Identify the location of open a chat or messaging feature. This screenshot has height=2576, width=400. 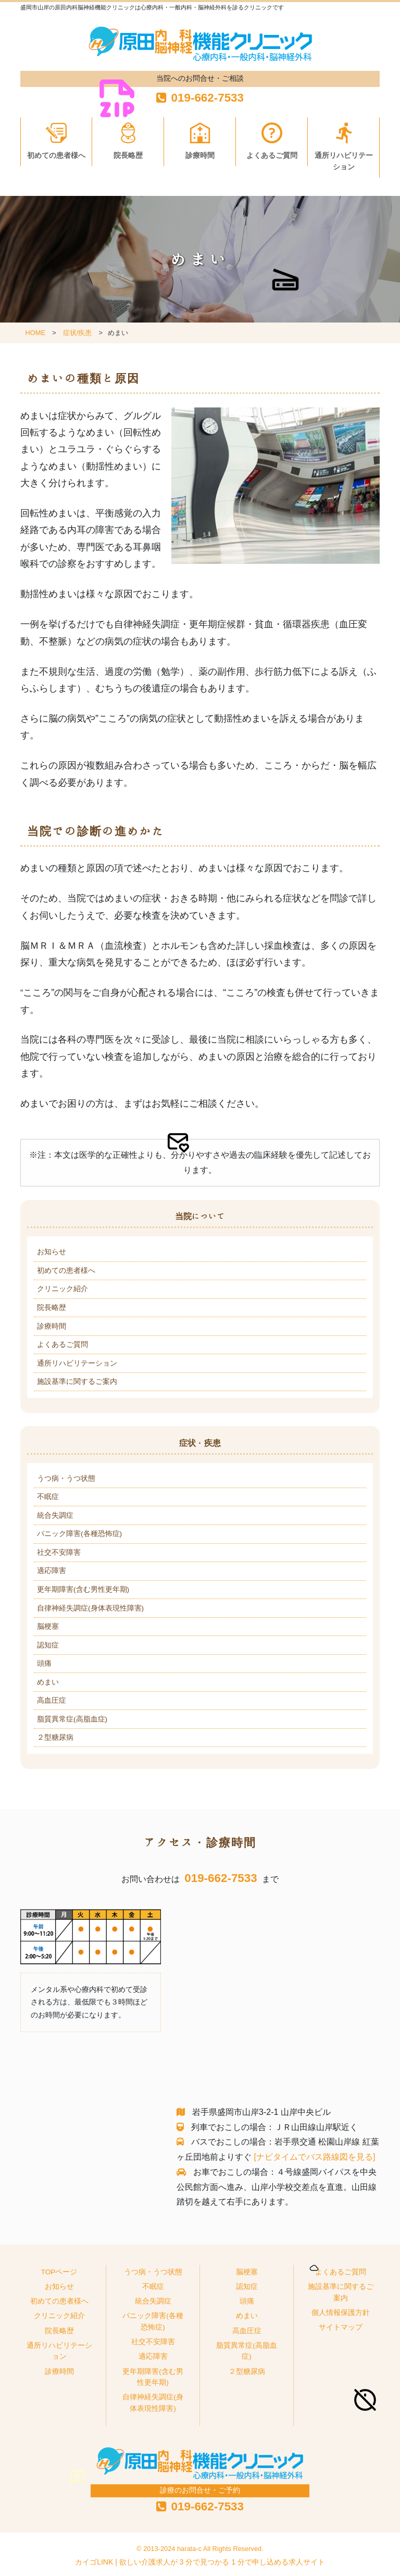
(77, 2475).